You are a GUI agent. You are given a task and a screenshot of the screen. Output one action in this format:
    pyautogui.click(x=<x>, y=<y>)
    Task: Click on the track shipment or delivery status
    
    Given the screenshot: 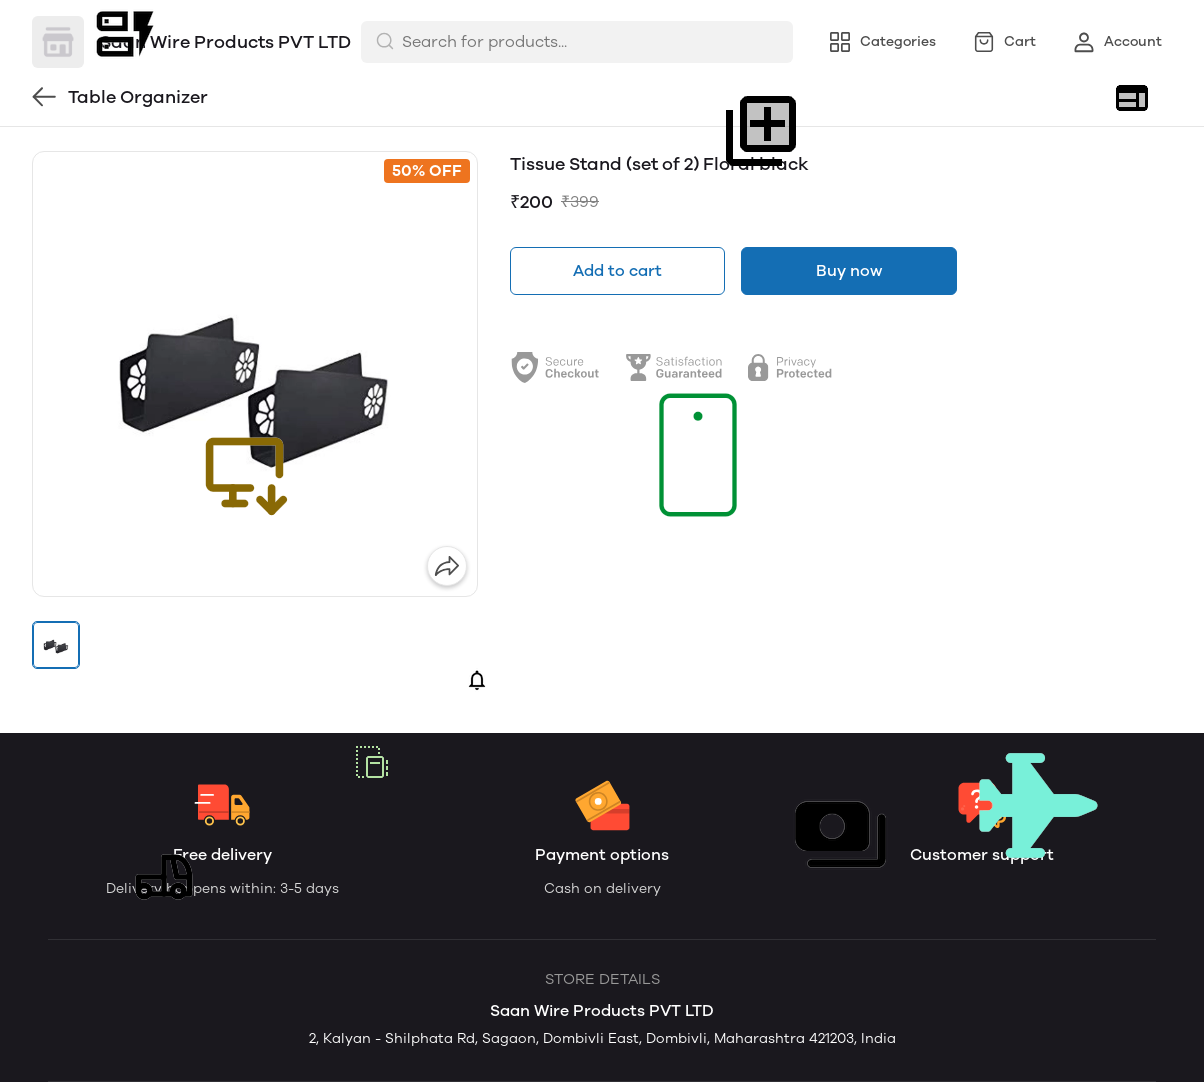 What is the action you would take?
    pyautogui.click(x=164, y=877)
    